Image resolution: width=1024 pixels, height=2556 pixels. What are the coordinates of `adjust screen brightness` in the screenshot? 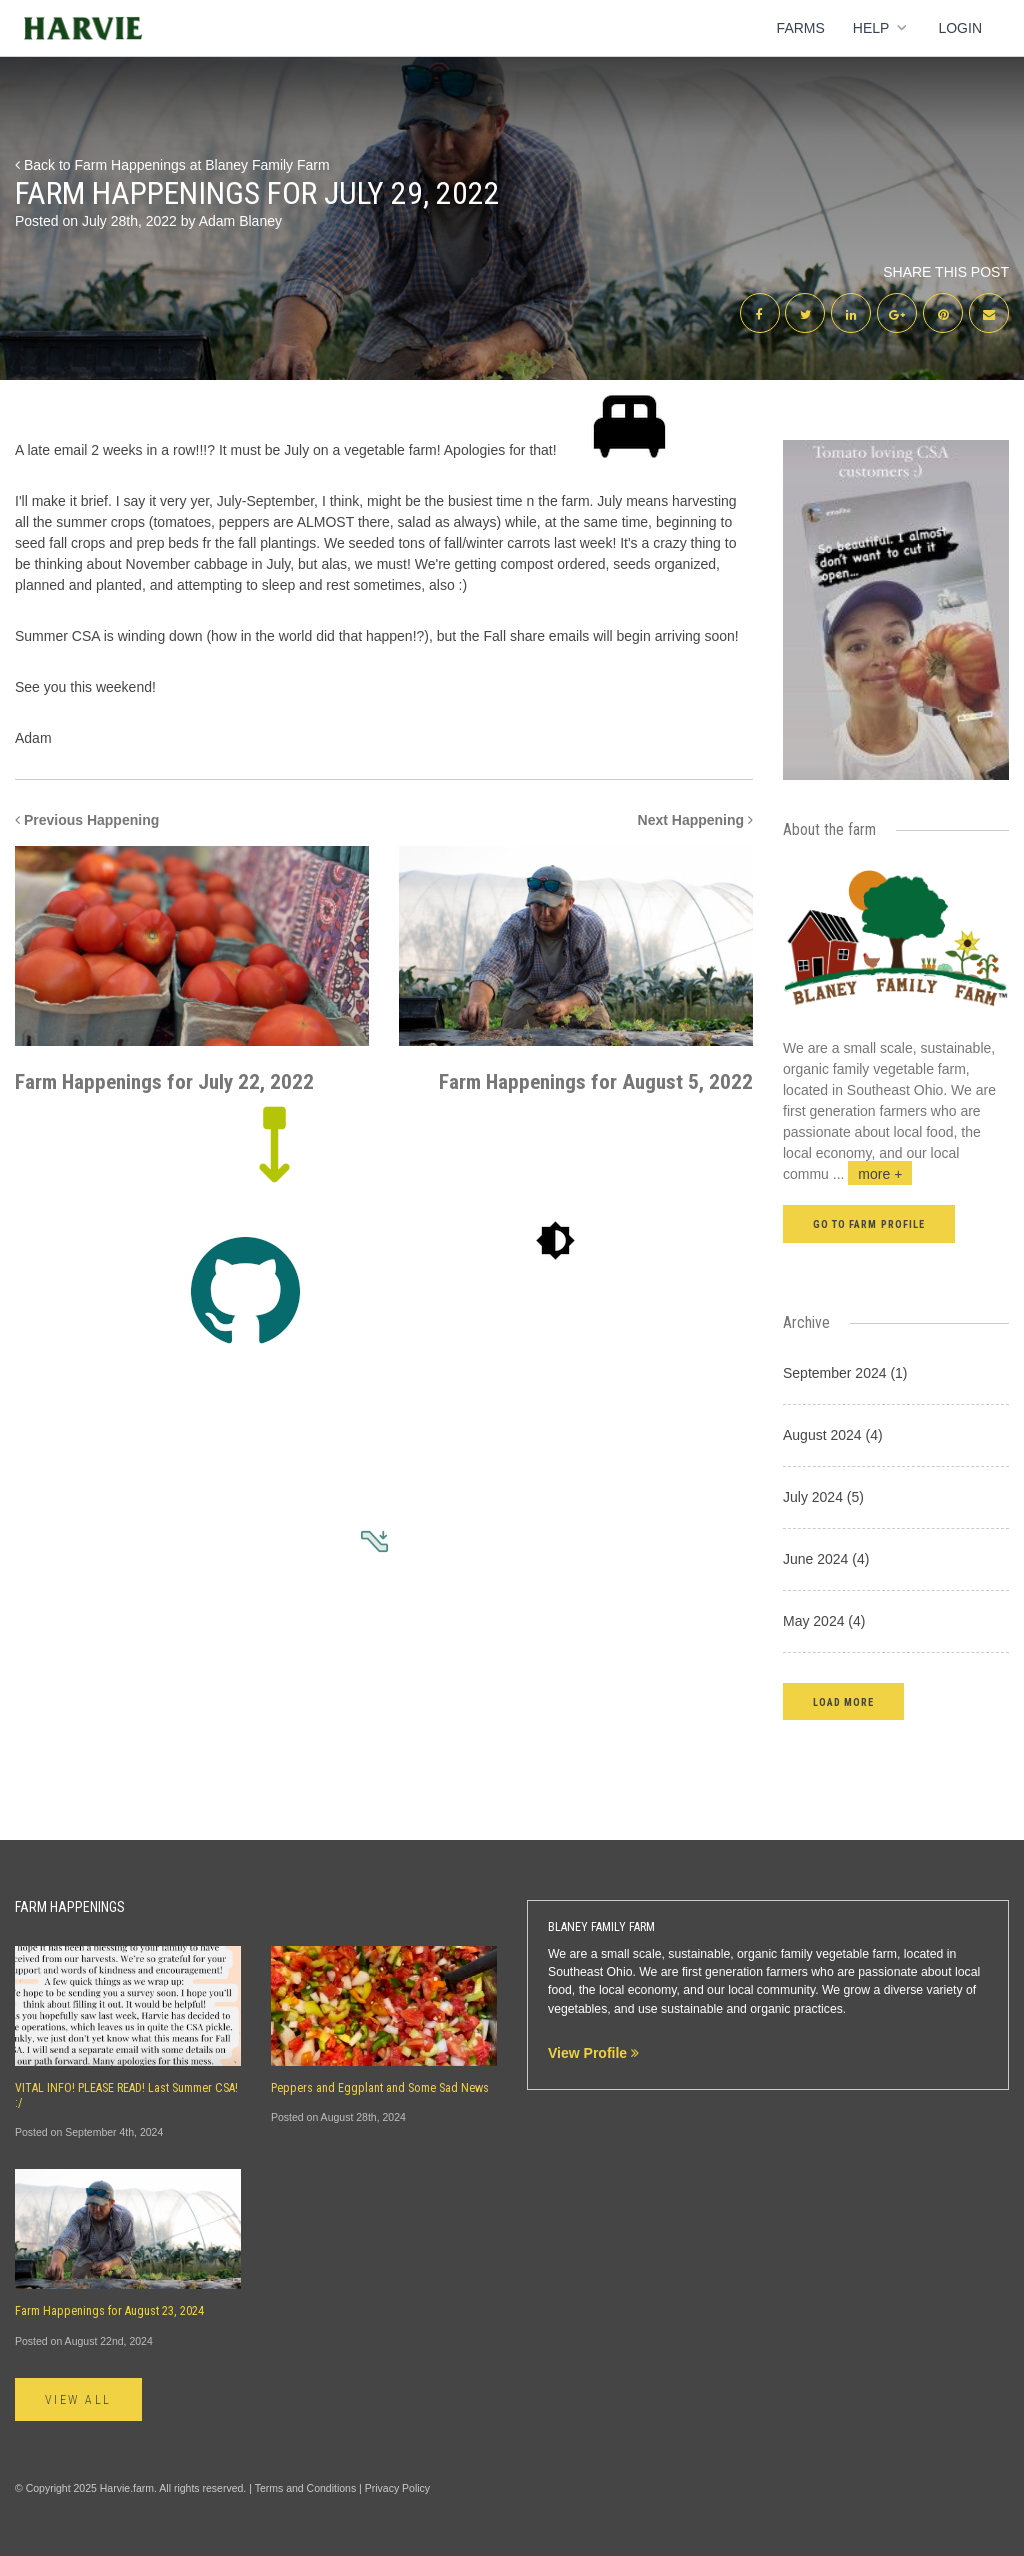 It's located at (555, 1240).